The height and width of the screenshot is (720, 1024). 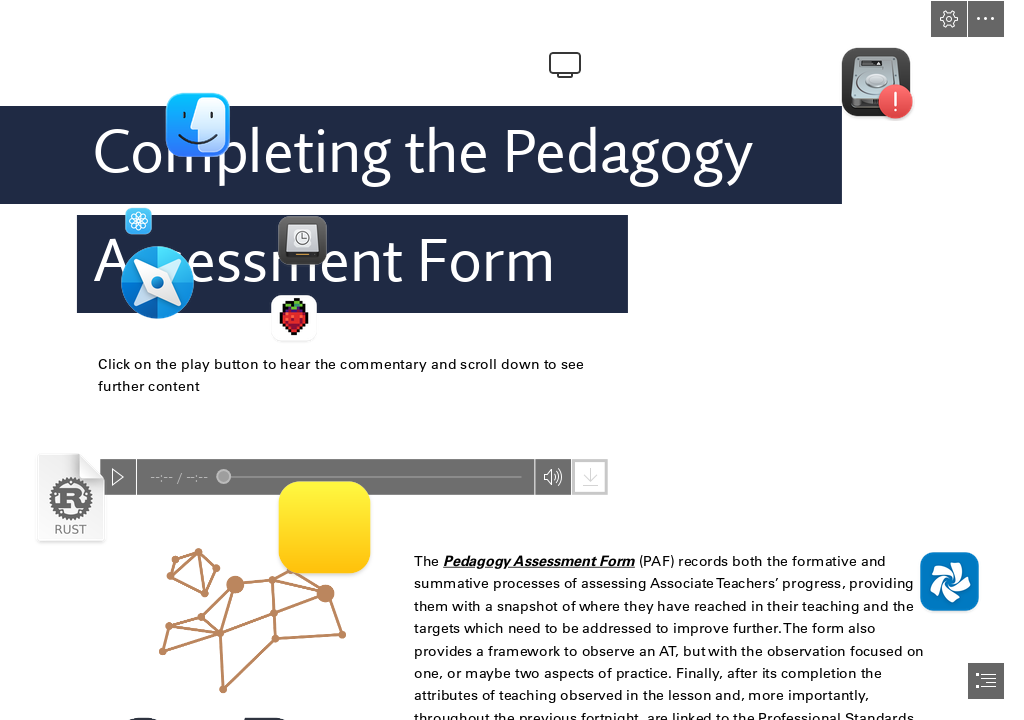 What do you see at coordinates (138, 221) in the screenshot?
I see `open desktop wallpaper settings` at bounding box center [138, 221].